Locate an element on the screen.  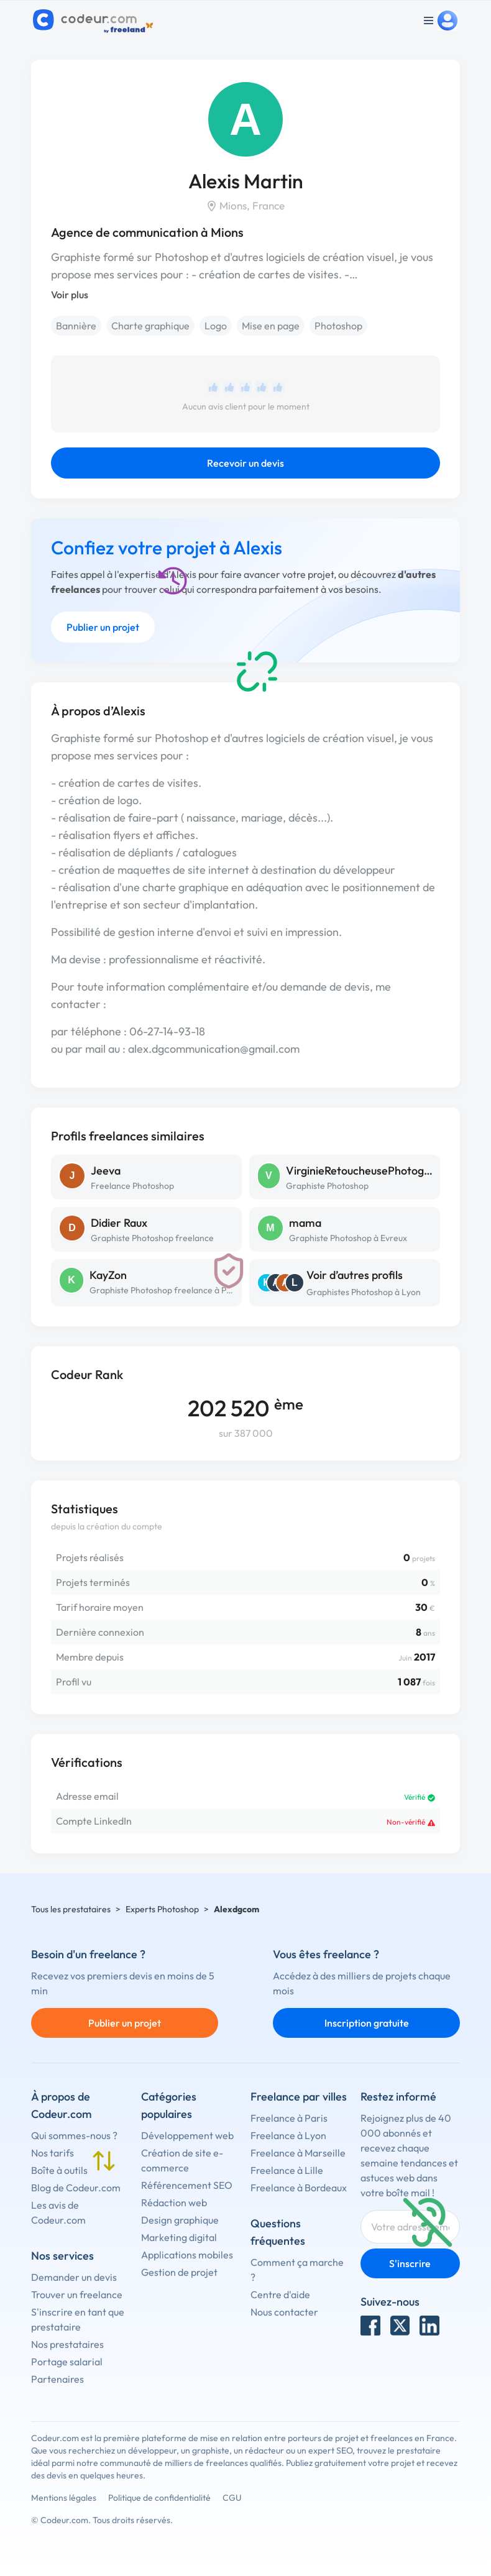
indicates verified security or protection status is located at coordinates (229, 1271).